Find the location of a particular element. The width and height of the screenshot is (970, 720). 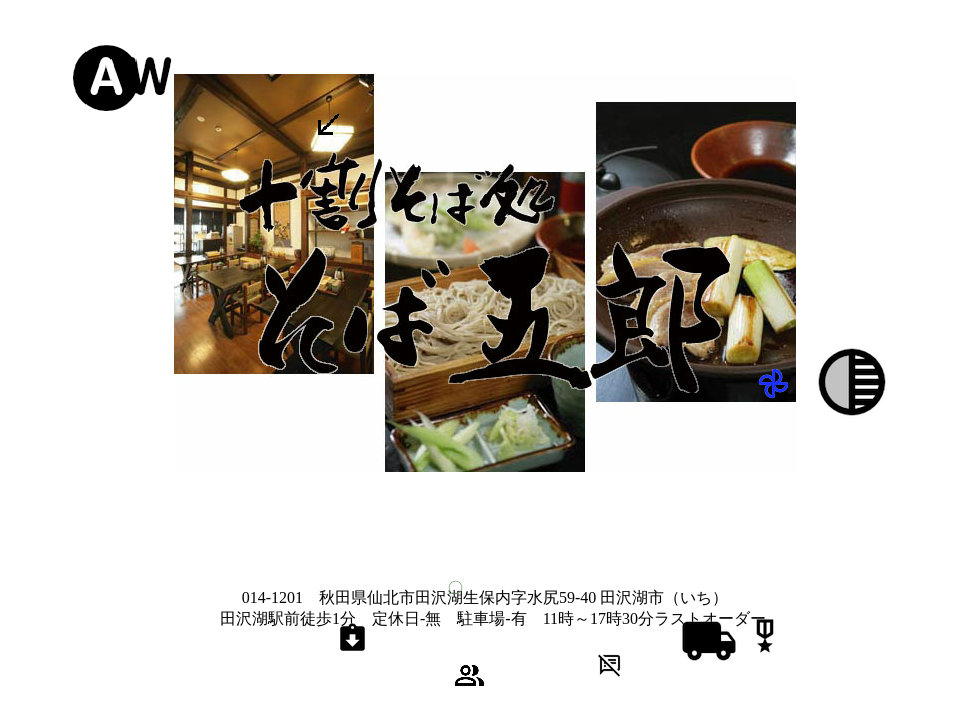

adjust image contrast or tonality settings is located at coordinates (852, 382).